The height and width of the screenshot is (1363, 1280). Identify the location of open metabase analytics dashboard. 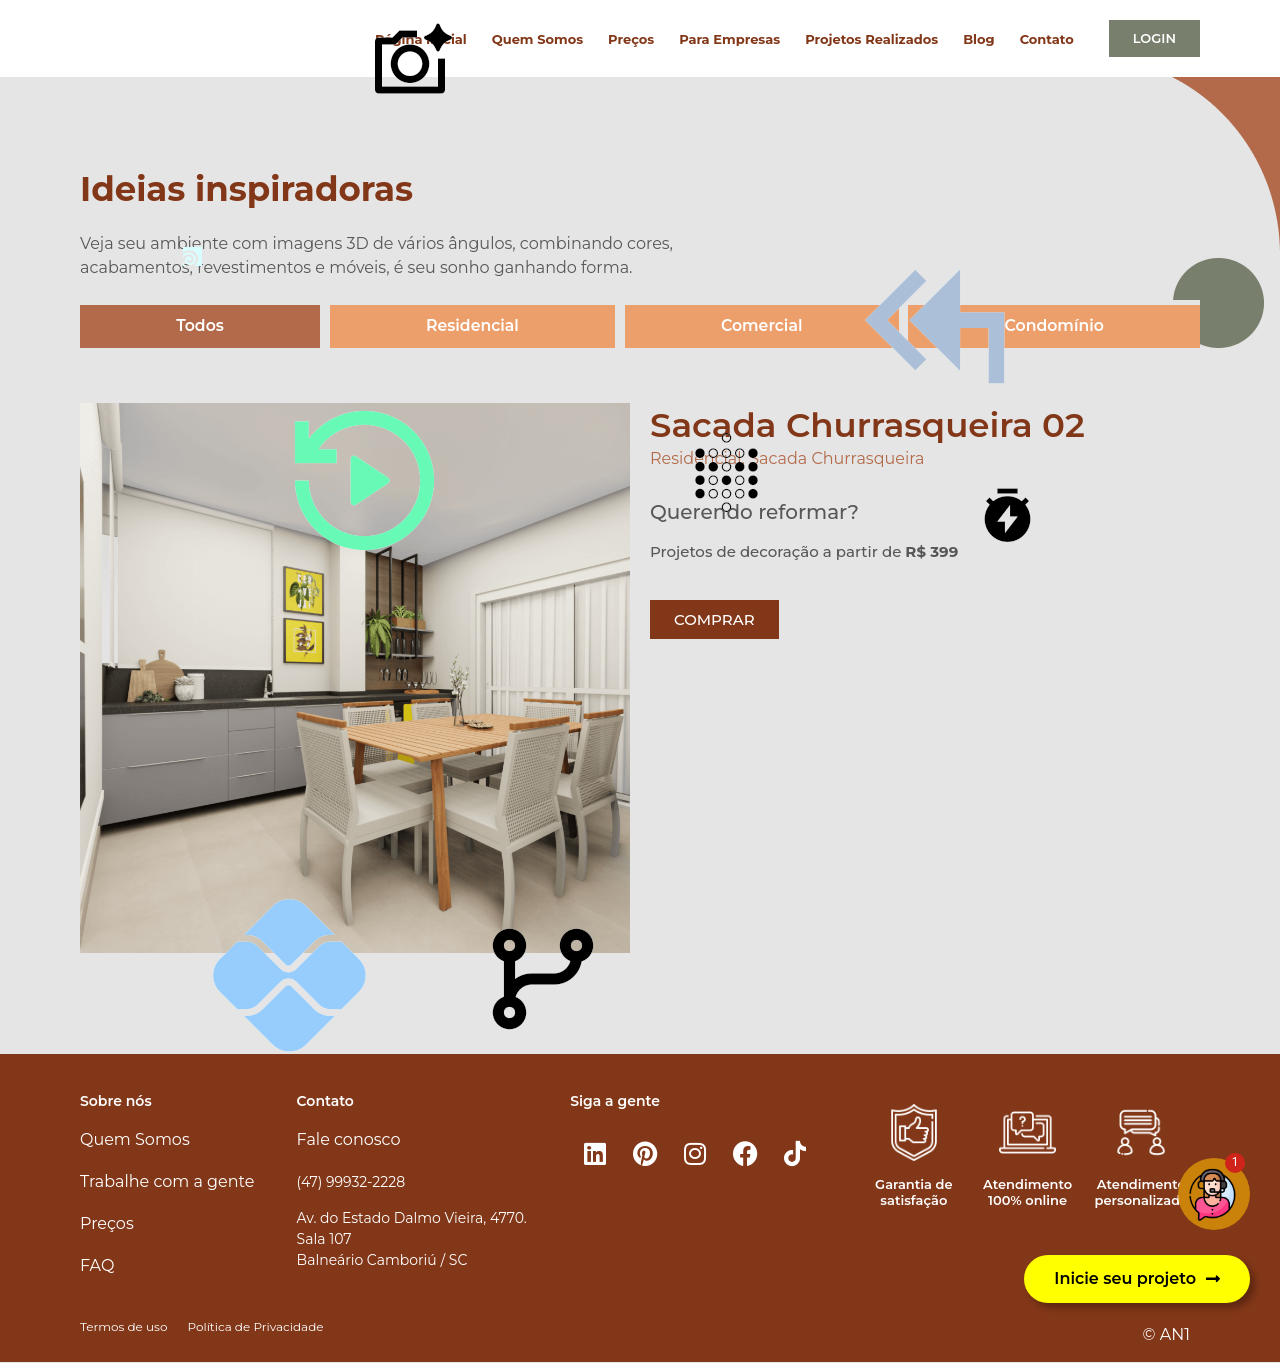
(726, 472).